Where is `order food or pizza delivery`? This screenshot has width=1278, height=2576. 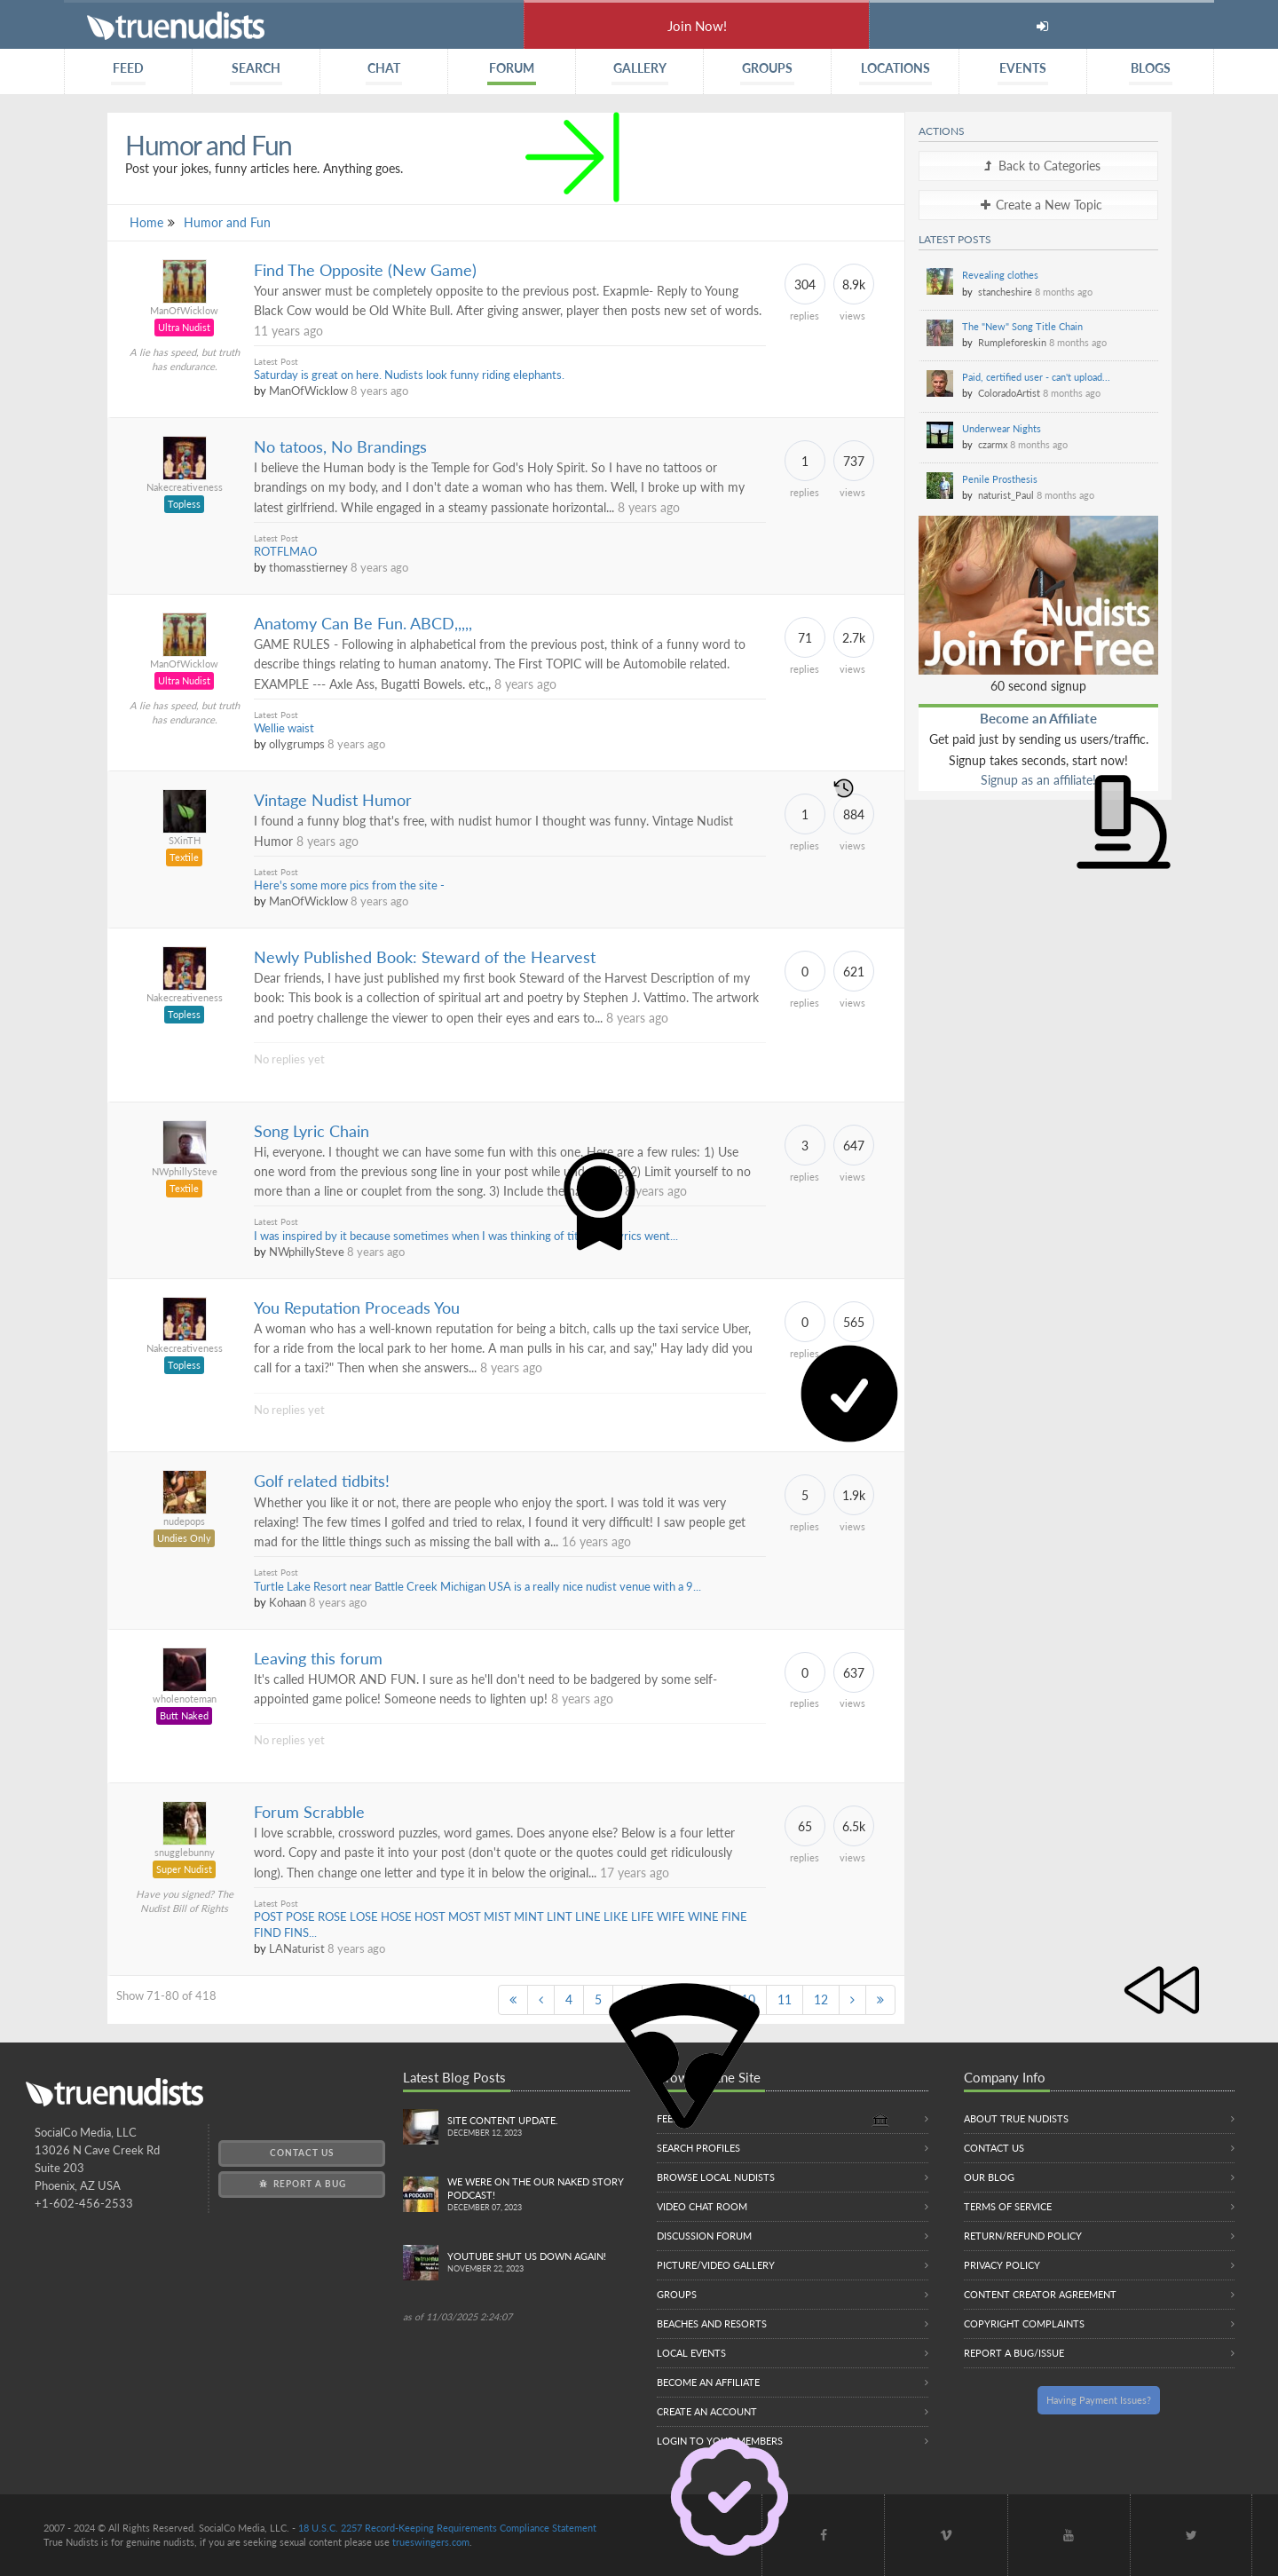 order food or pizza delivery is located at coordinates (684, 2053).